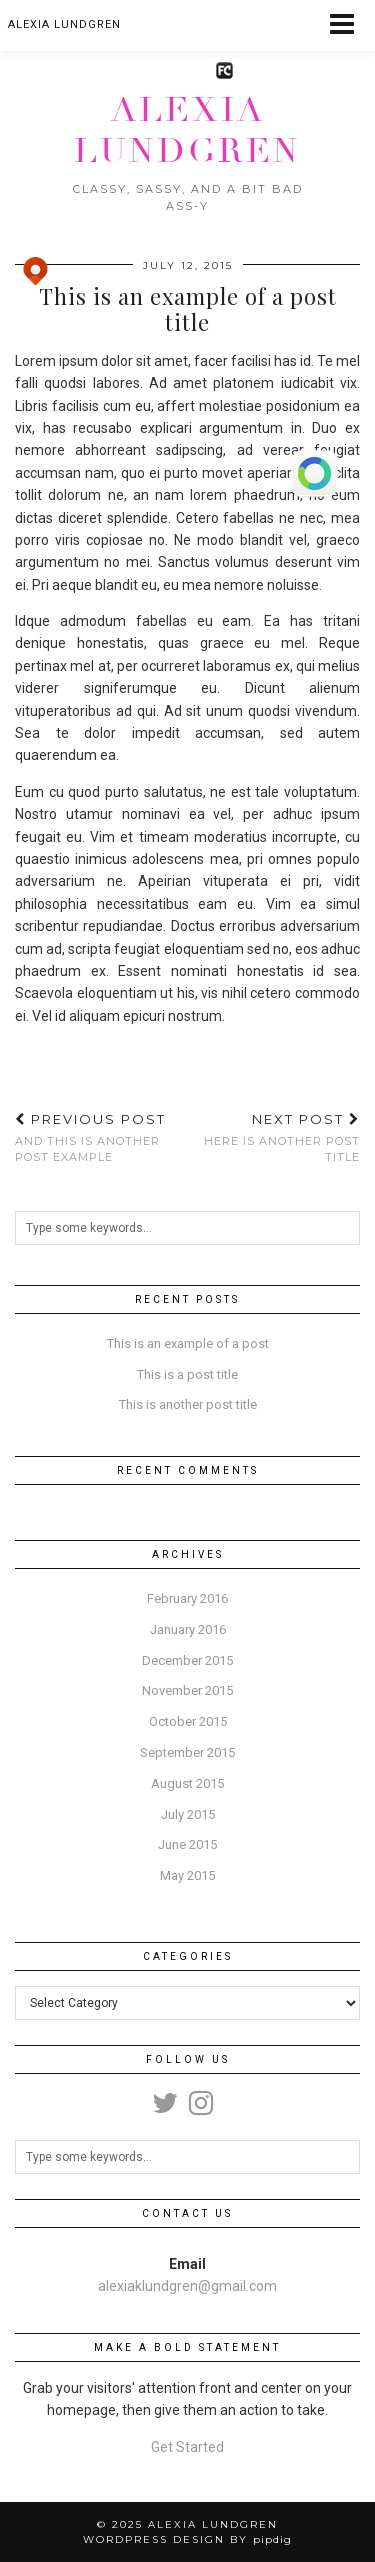 This screenshot has height=2562, width=375. Describe the element at coordinates (224, 70) in the screenshot. I see `launch Far Cry game` at that location.